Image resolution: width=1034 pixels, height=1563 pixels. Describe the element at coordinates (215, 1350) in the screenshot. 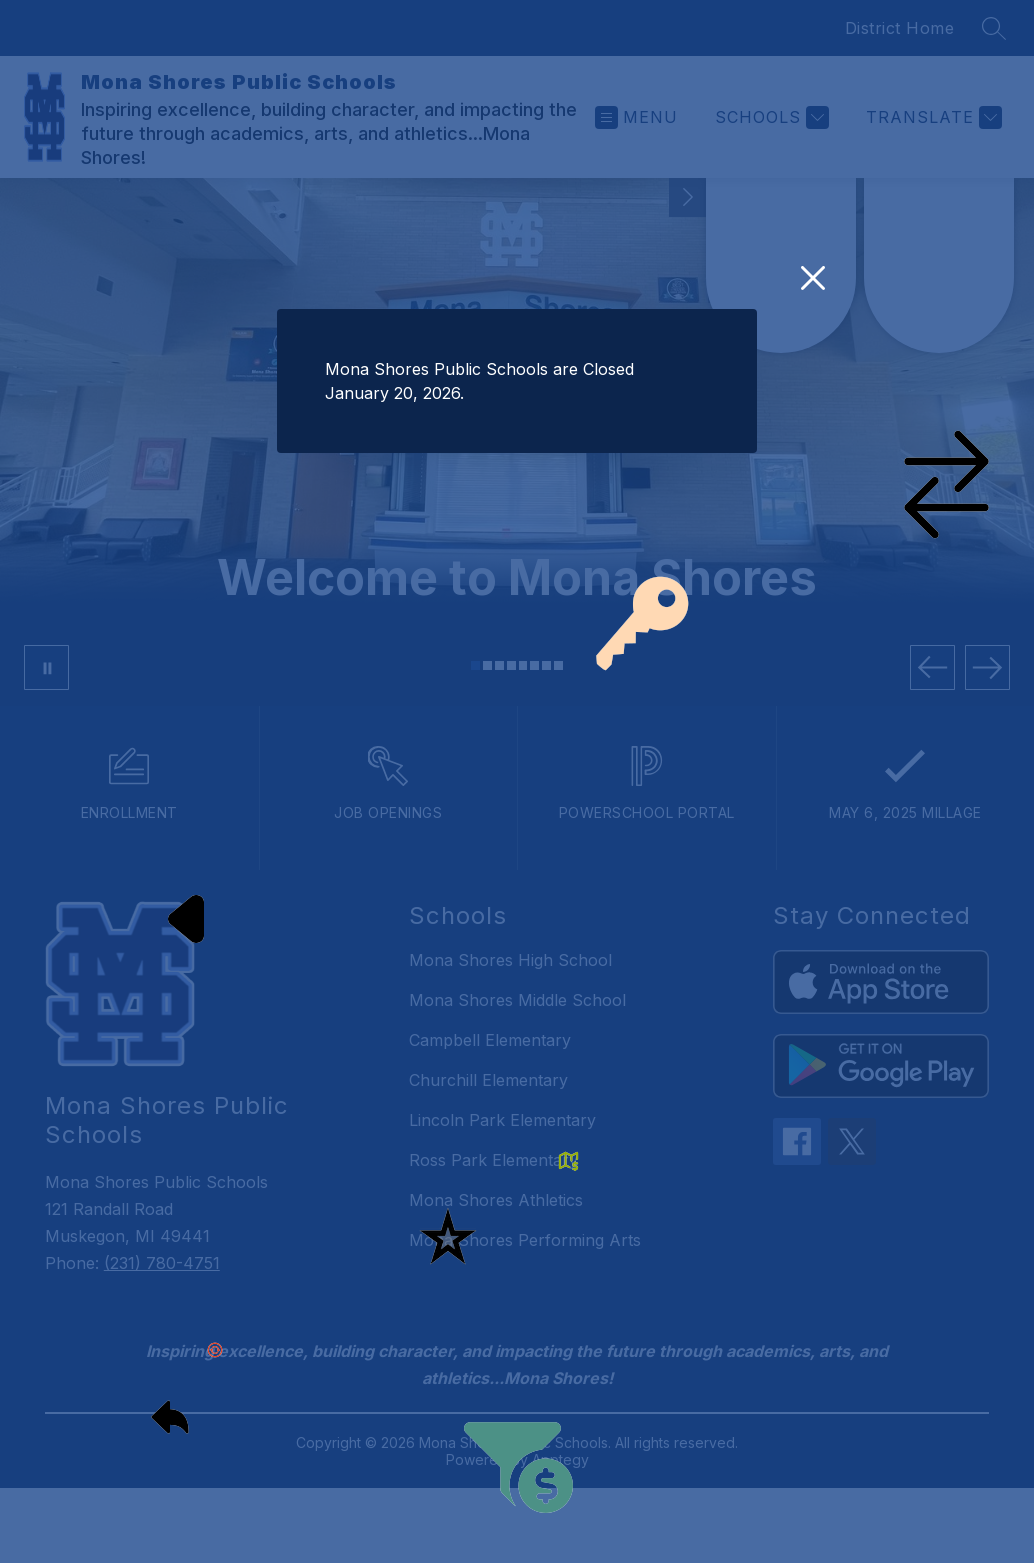

I see `sync data with cloud or server` at that location.